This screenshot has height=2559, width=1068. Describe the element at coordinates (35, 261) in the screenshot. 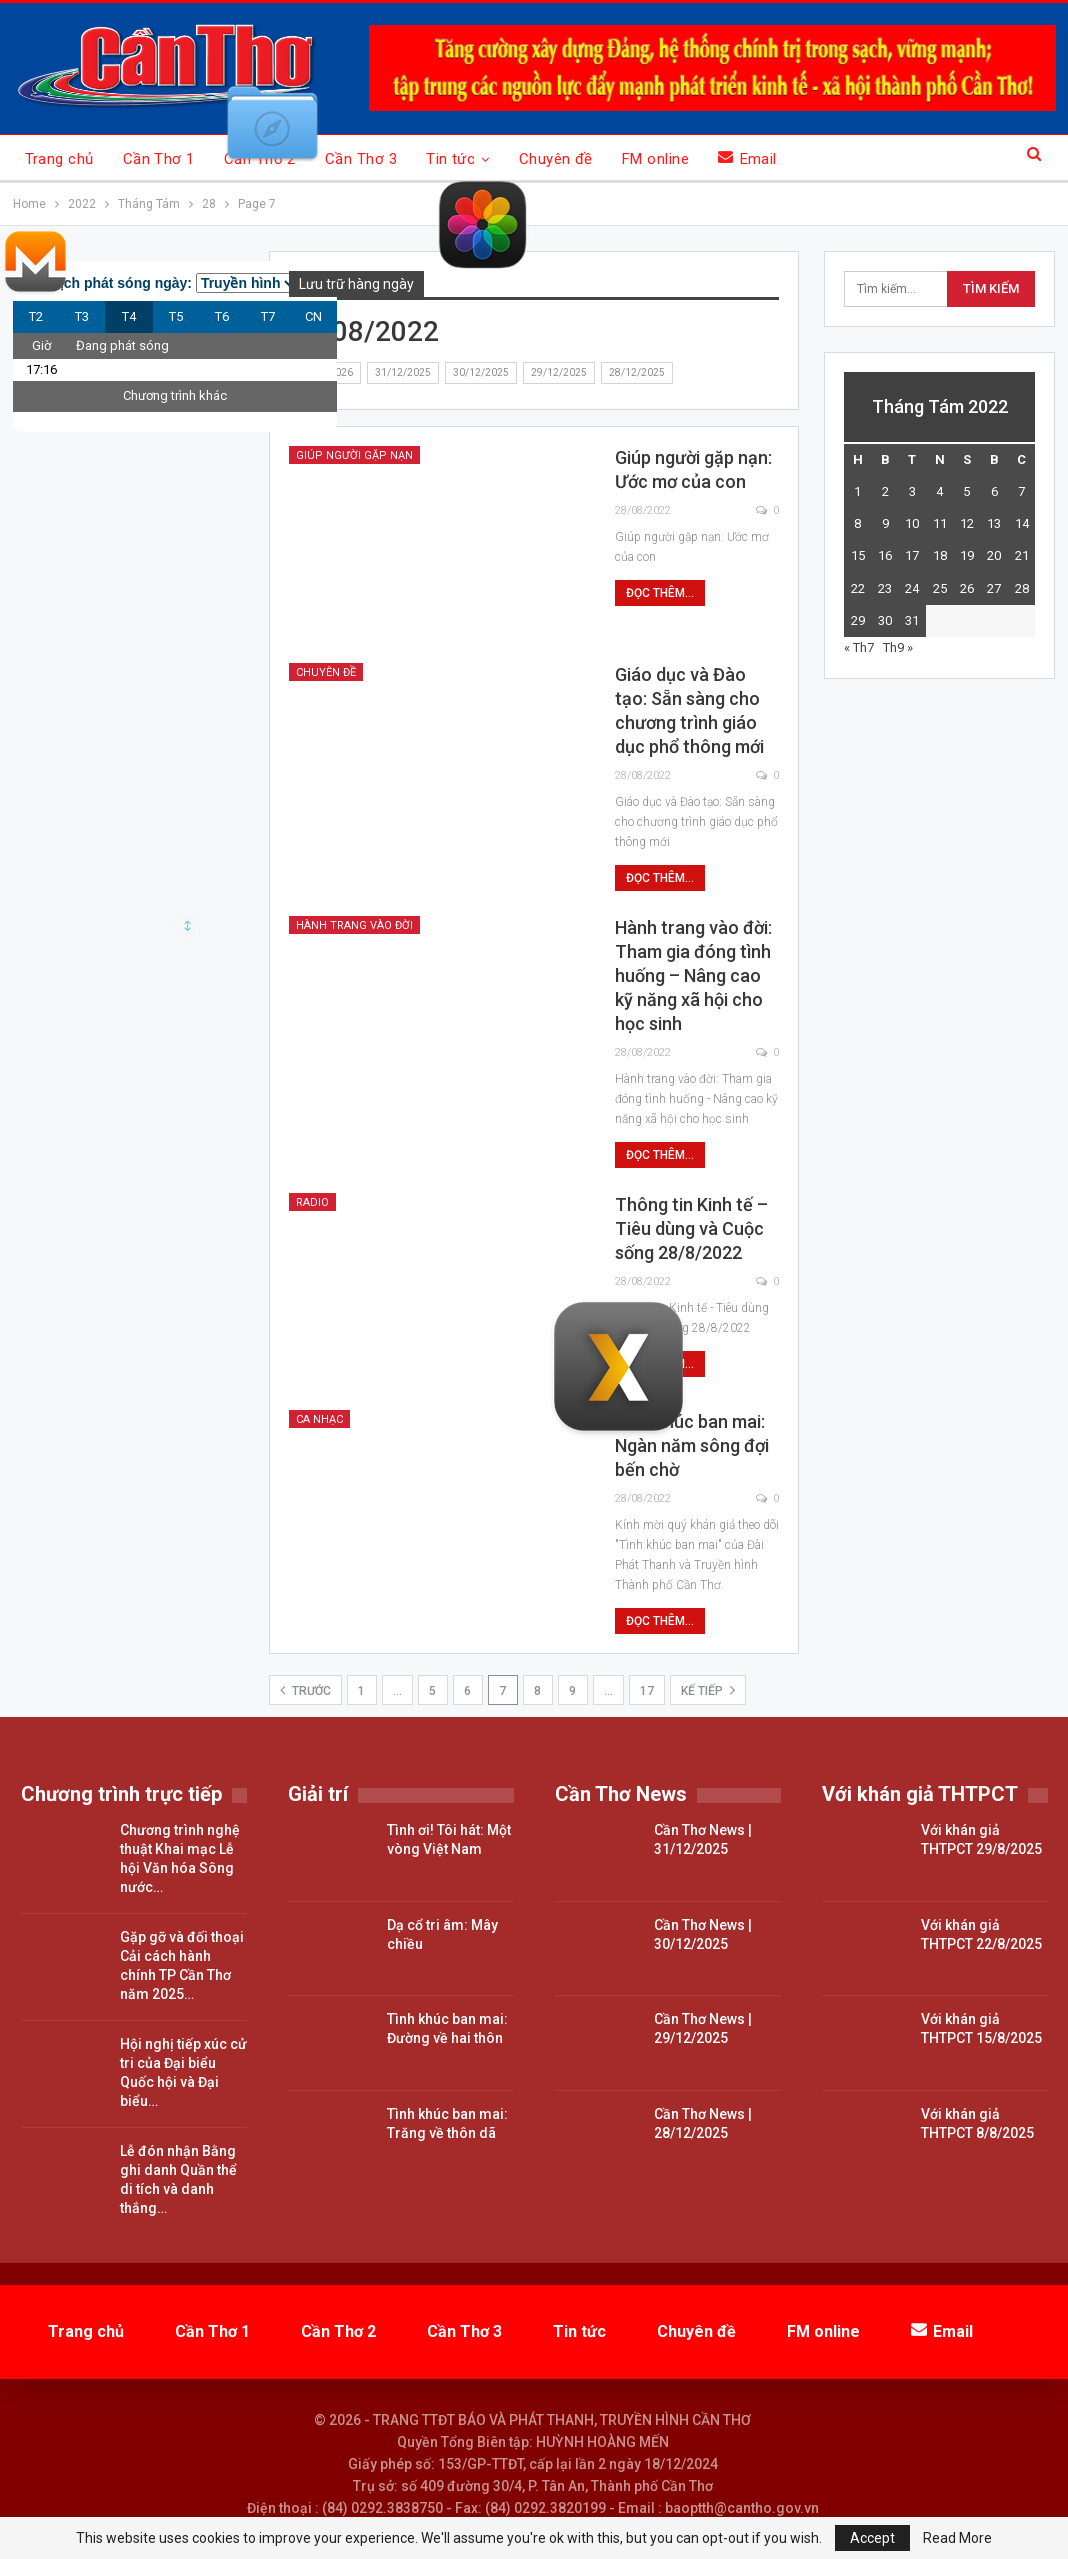

I see `open the Monero cryptocurrency wallet app` at that location.